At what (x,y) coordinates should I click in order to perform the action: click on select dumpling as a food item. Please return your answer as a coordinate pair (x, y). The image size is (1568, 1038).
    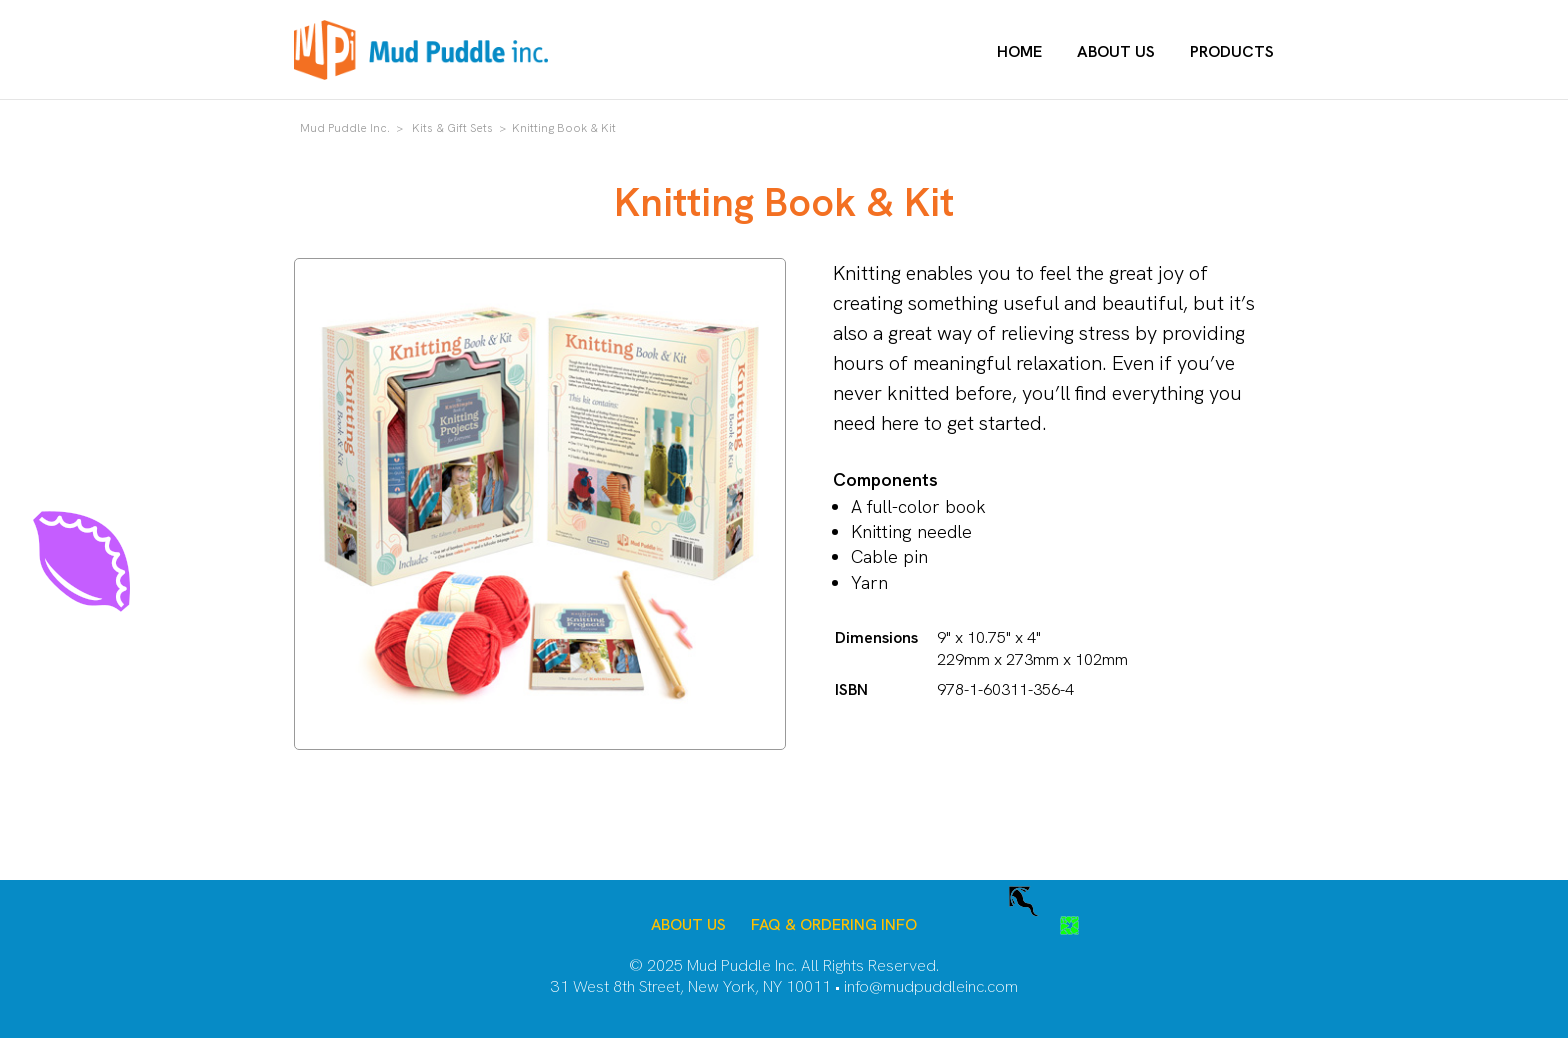
    Looking at the image, I should click on (81, 561).